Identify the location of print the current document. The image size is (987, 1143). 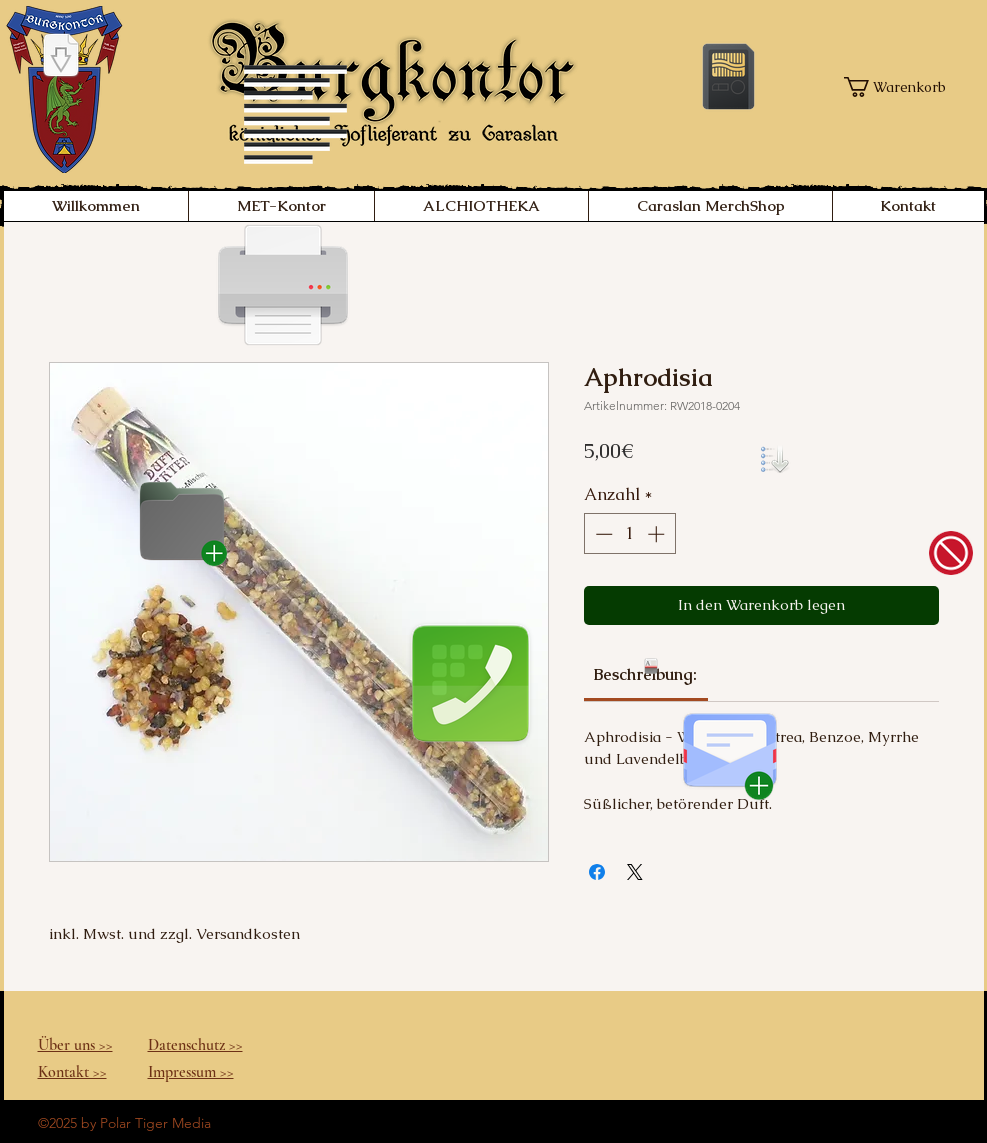
(283, 285).